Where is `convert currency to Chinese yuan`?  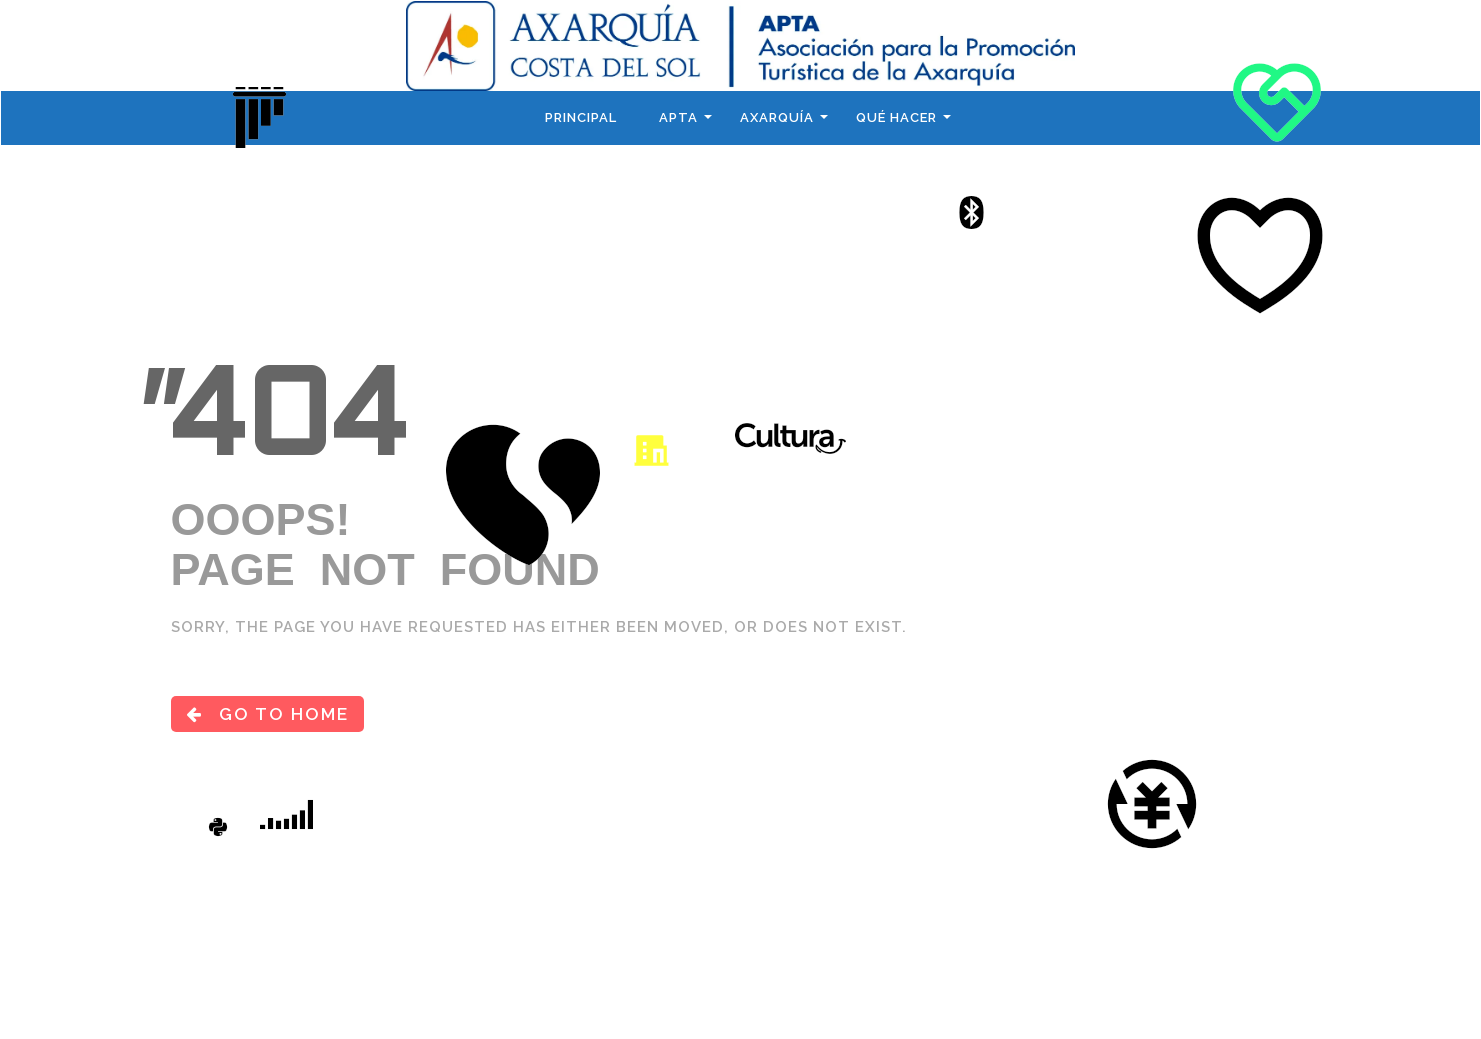 convert currency to Chinese yuan is located at coordinates (1152, 804).